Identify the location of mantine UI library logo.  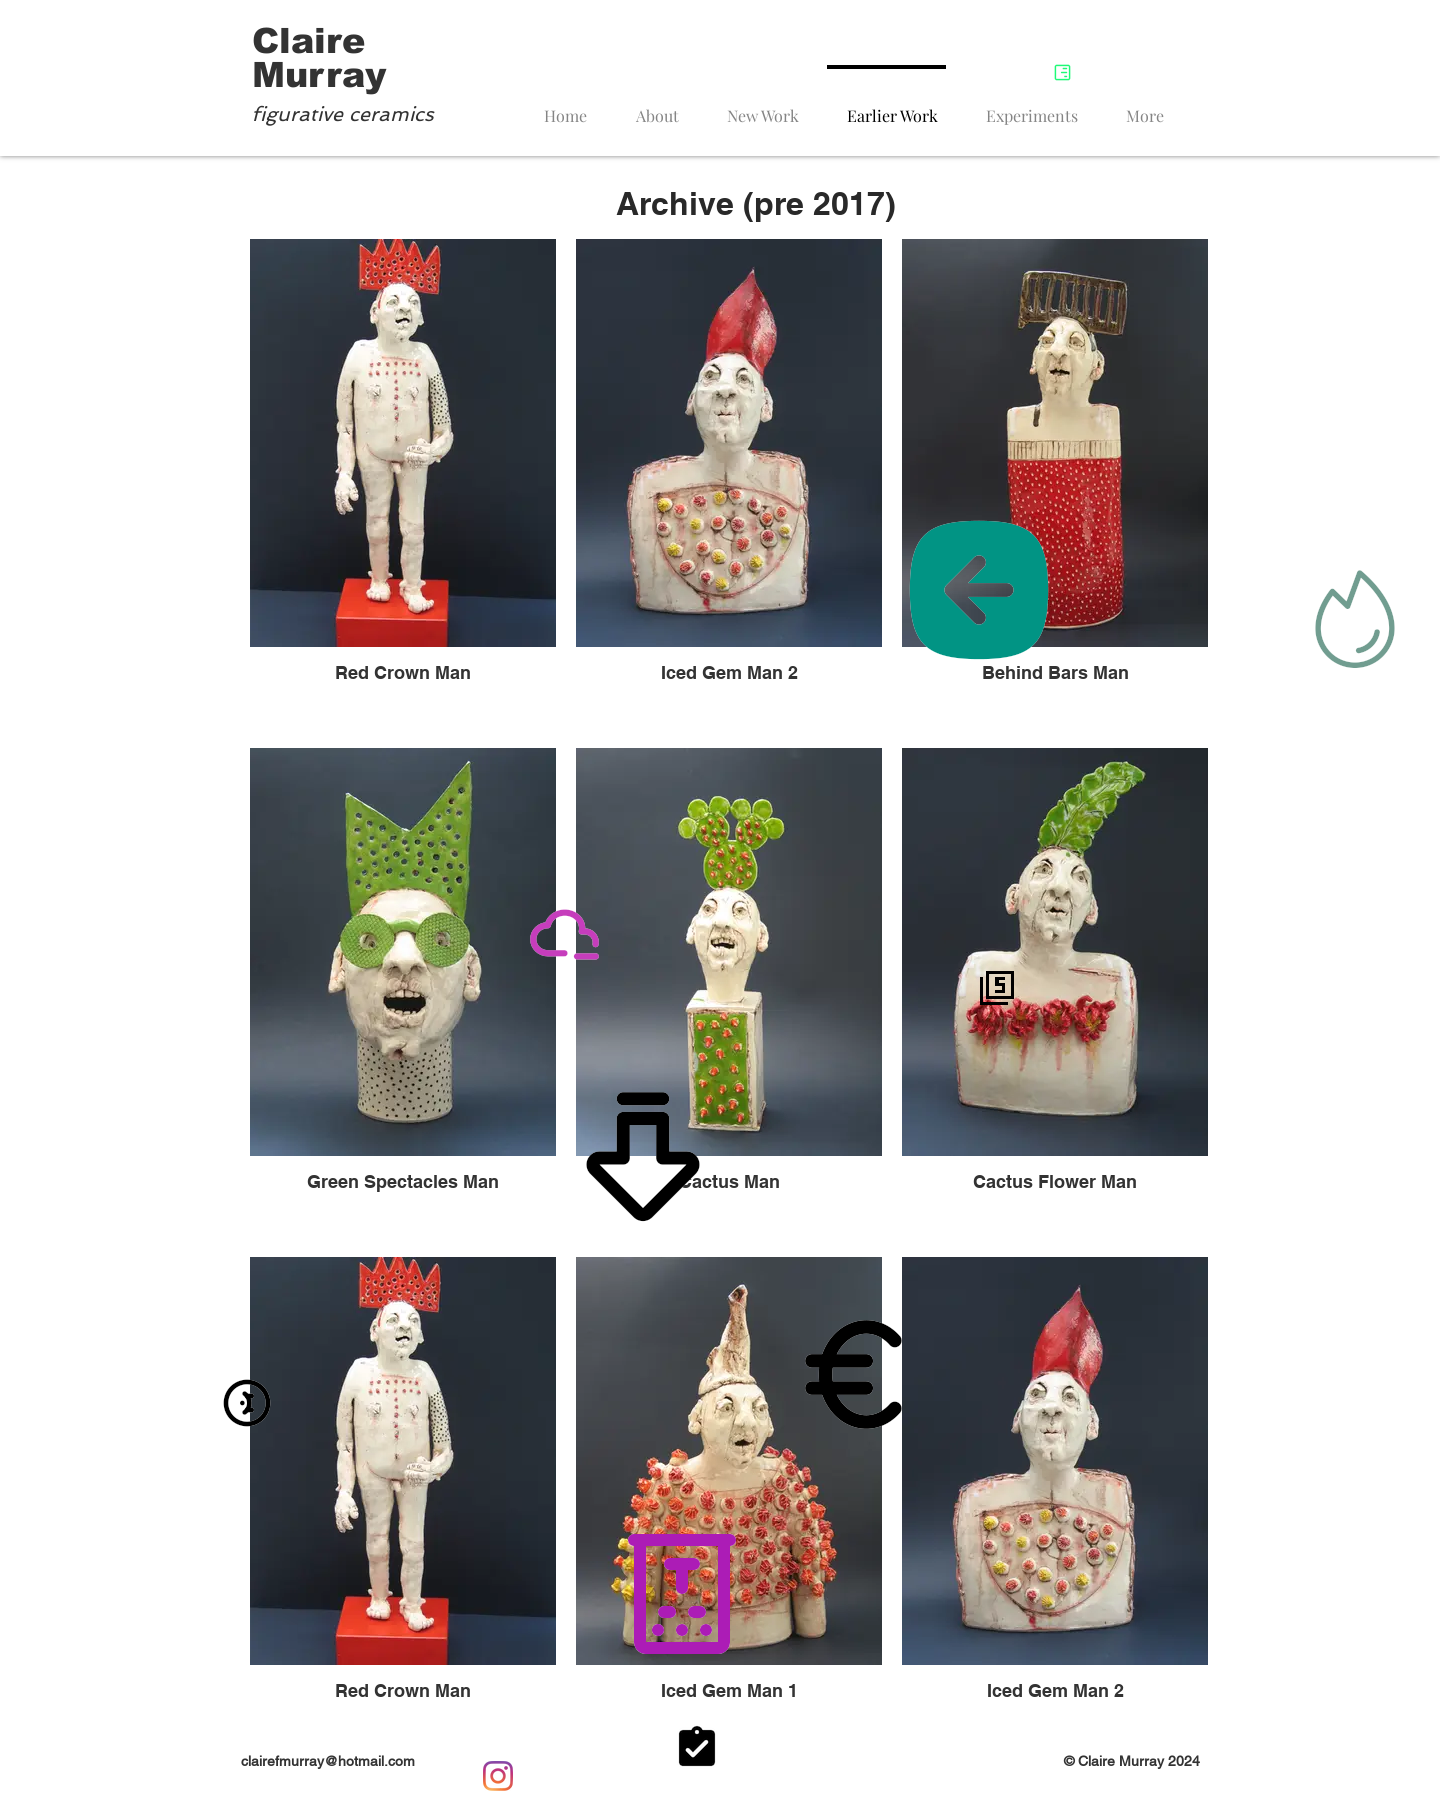
(247, 1403).